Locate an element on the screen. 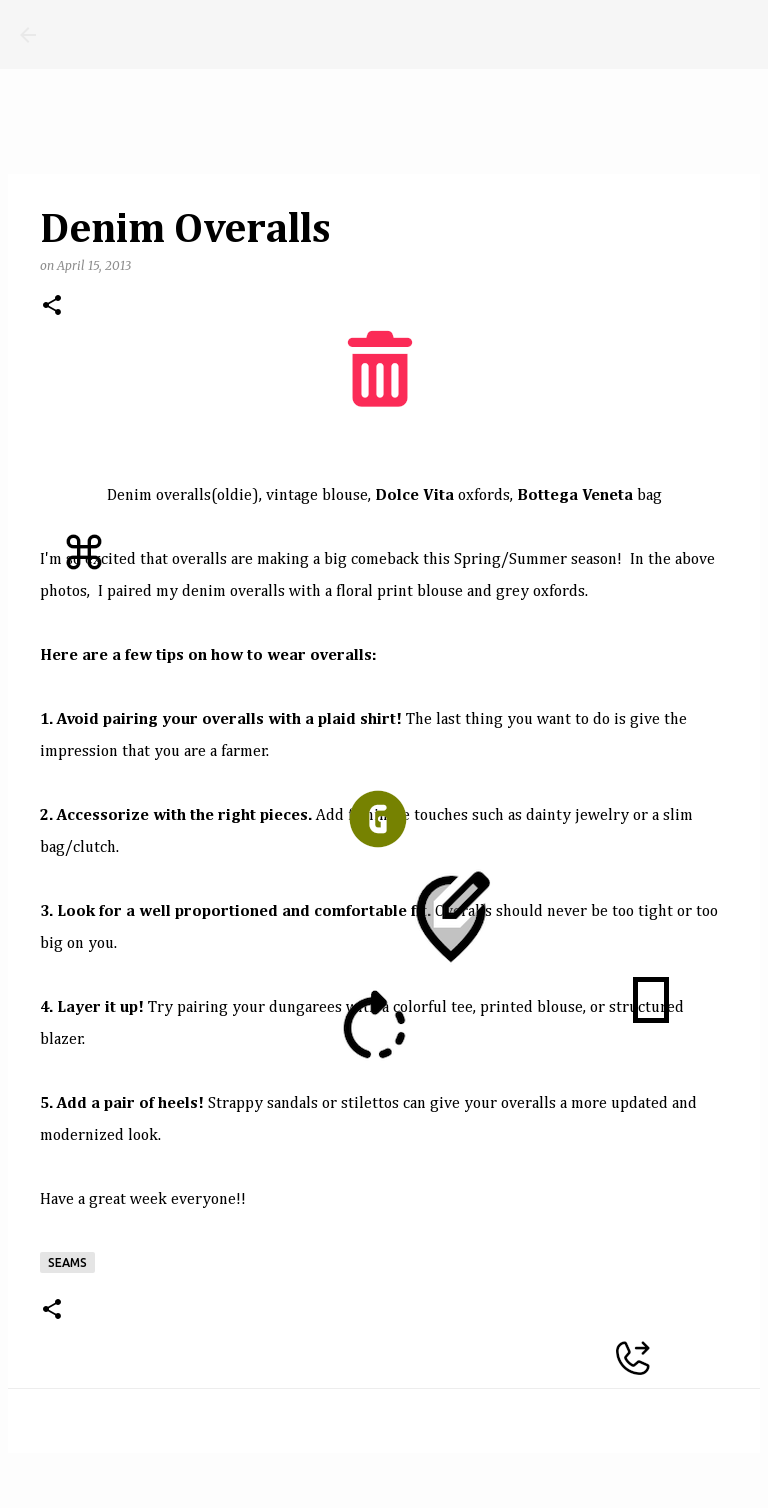 The width and height of the screenshot is (768, 1508). rotate image clockwise is located at coordinates (375, 1028).